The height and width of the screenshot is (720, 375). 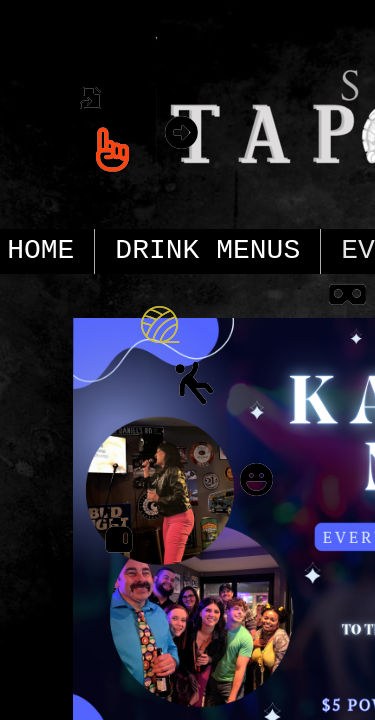 What do you see at coordinates (347, 294) in the screenshot?
I see `launch virtual reality mode` at bounding box center [347, 294].